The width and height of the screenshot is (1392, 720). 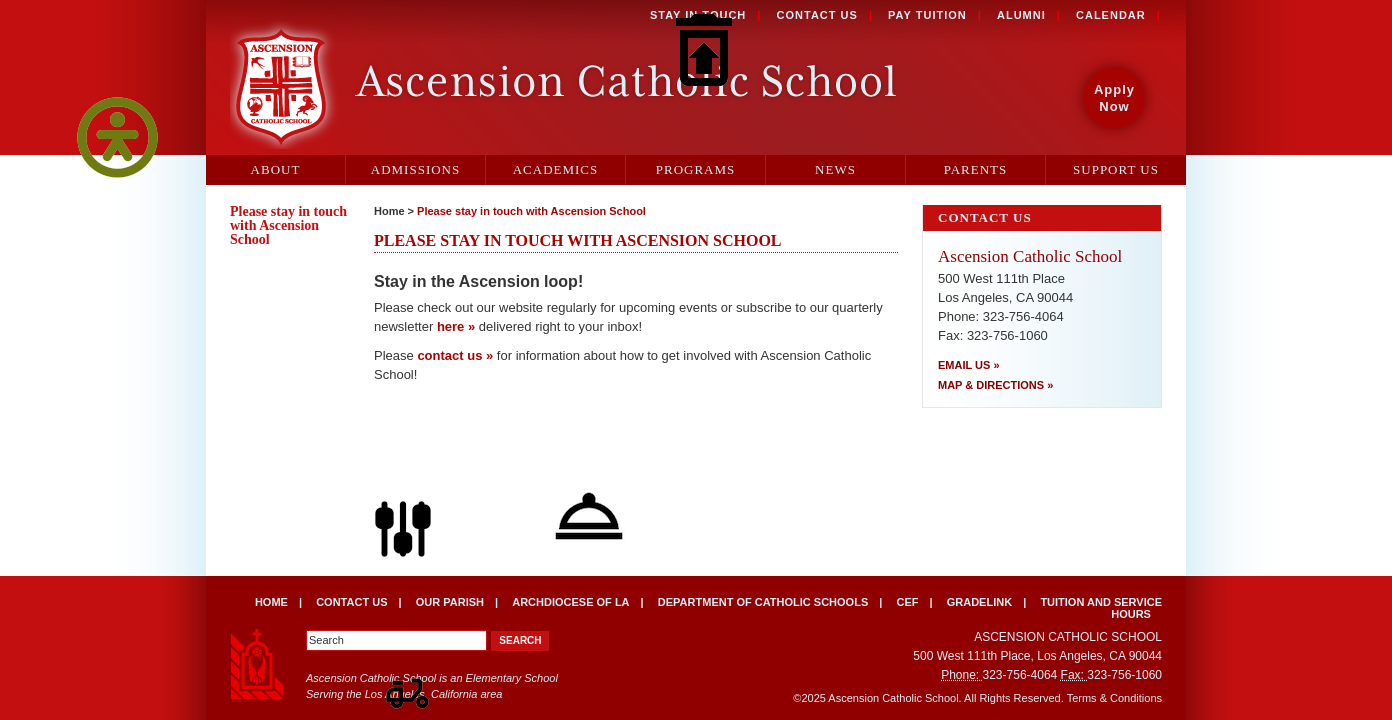 What do you see at coordinates (589, 516) in the screenshot?
I see `request room service or hotel amenities` at bounding box center [589, 516].